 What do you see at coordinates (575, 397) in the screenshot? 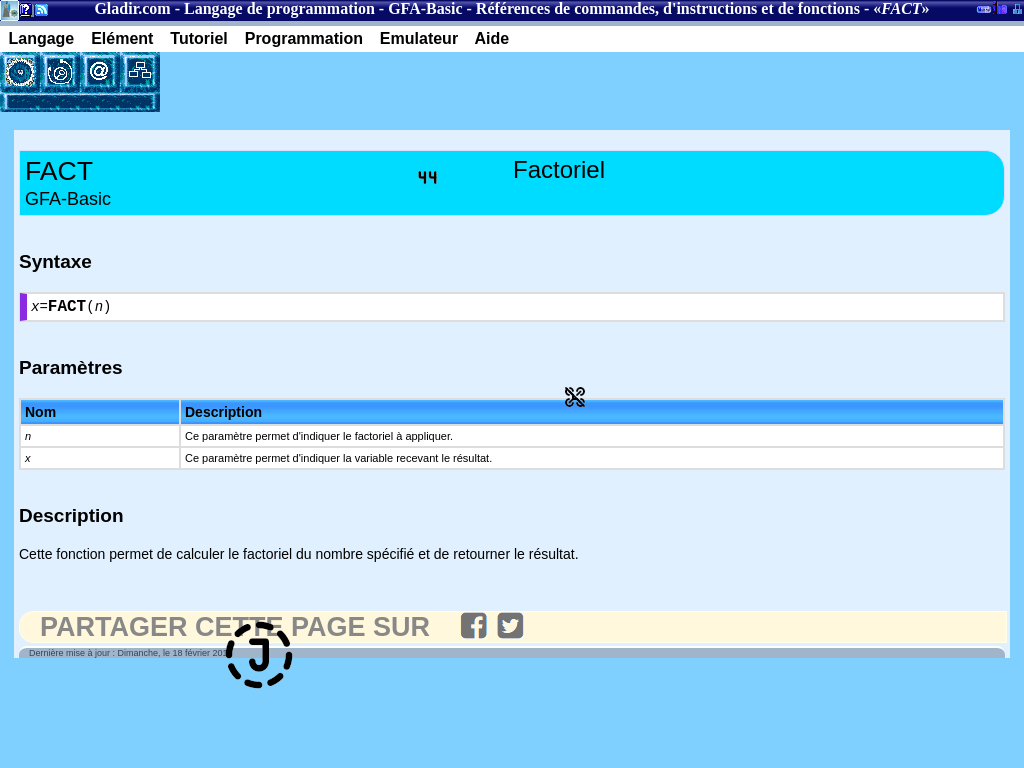
I see `drone connectivity disabled` at bounding box center [575, 397].